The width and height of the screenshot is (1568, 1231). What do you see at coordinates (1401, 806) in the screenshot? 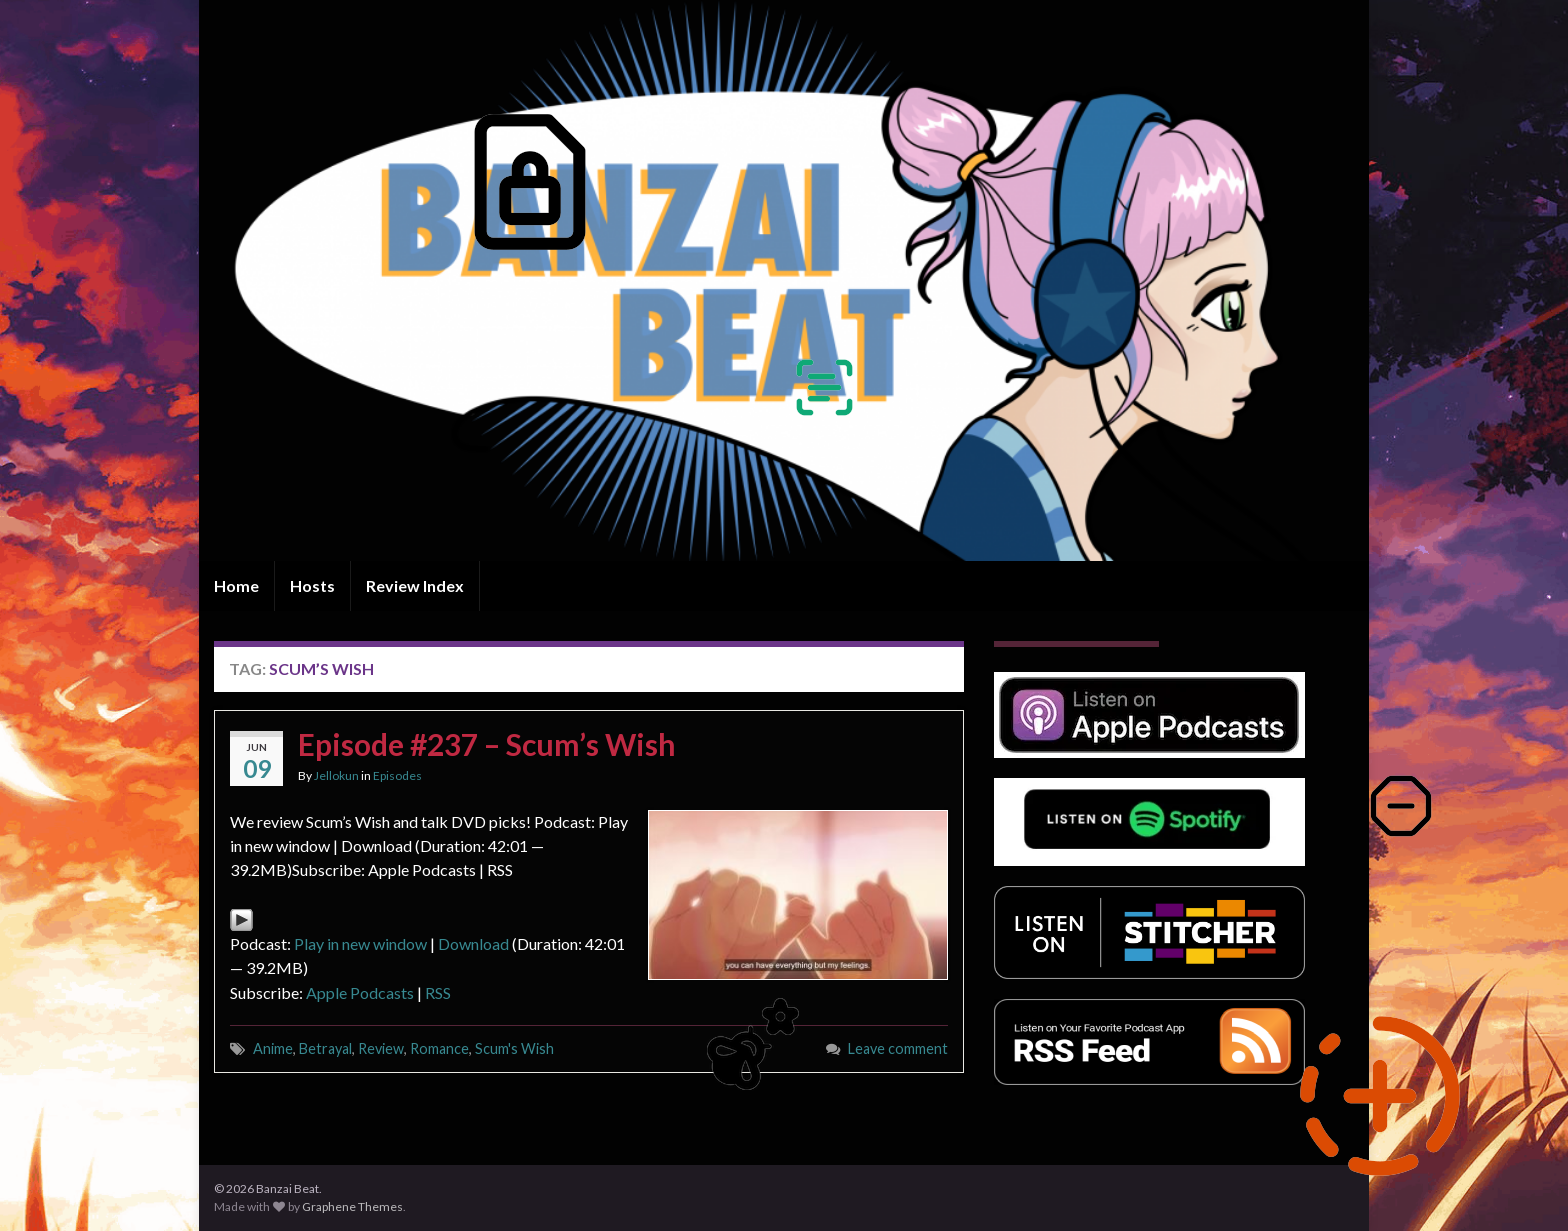
I see `remove or delete an item` at bounding box center [1401, 806].